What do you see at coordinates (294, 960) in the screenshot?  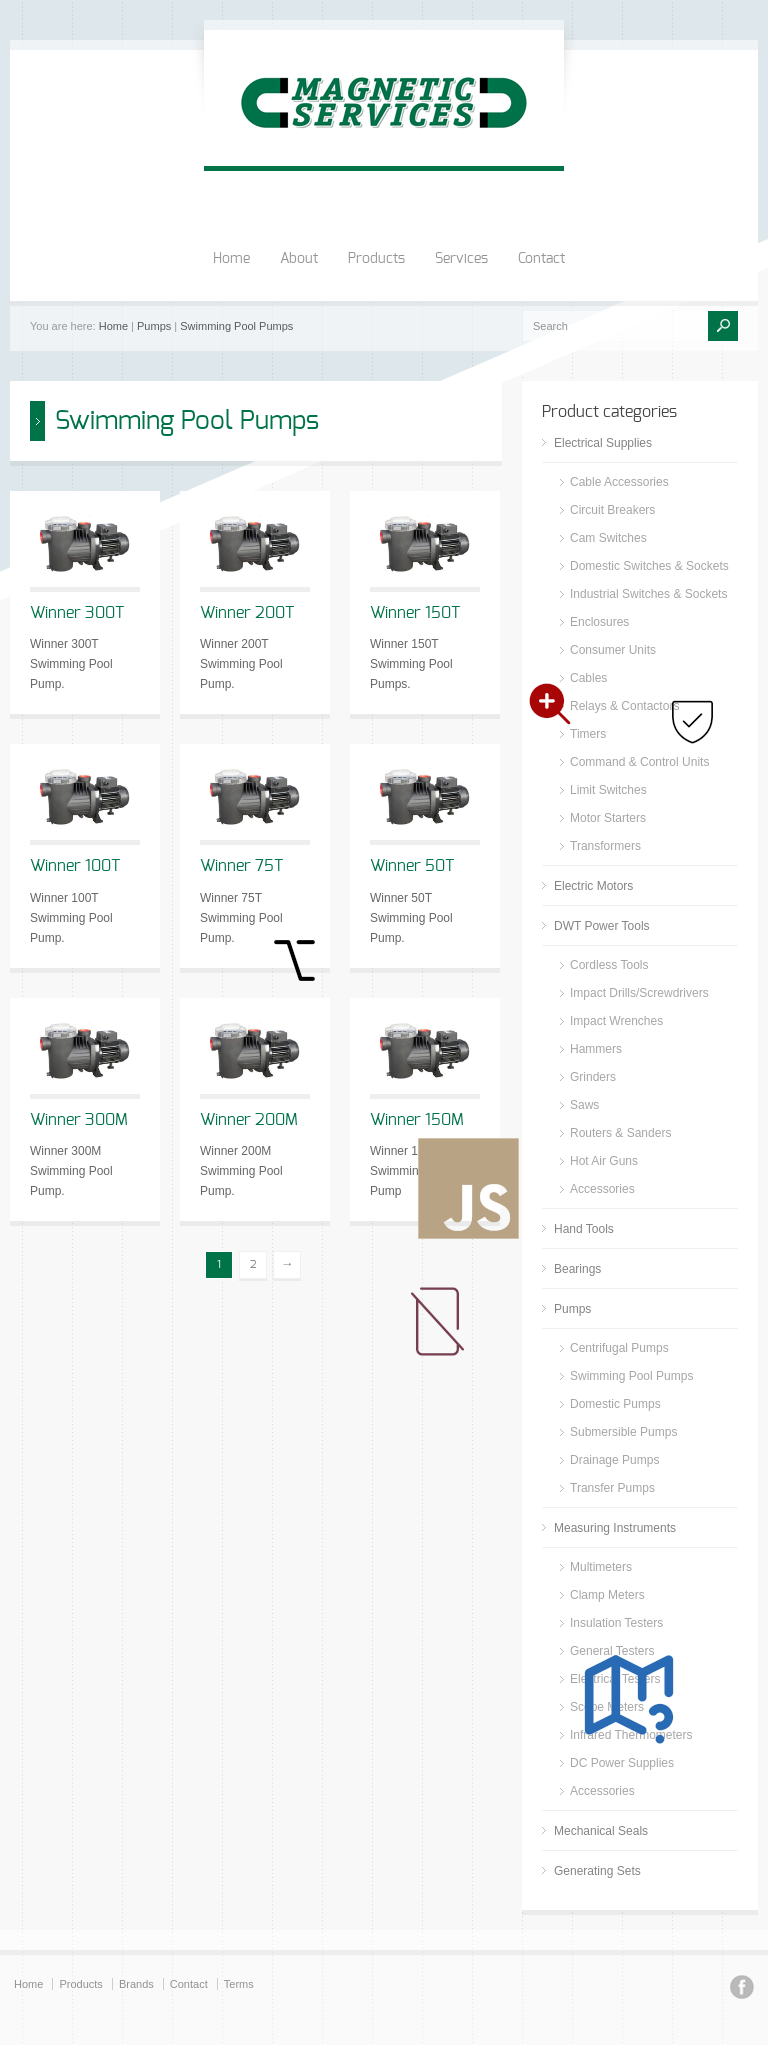 I see `access additional options or settings` at bounding box center [294, 960].